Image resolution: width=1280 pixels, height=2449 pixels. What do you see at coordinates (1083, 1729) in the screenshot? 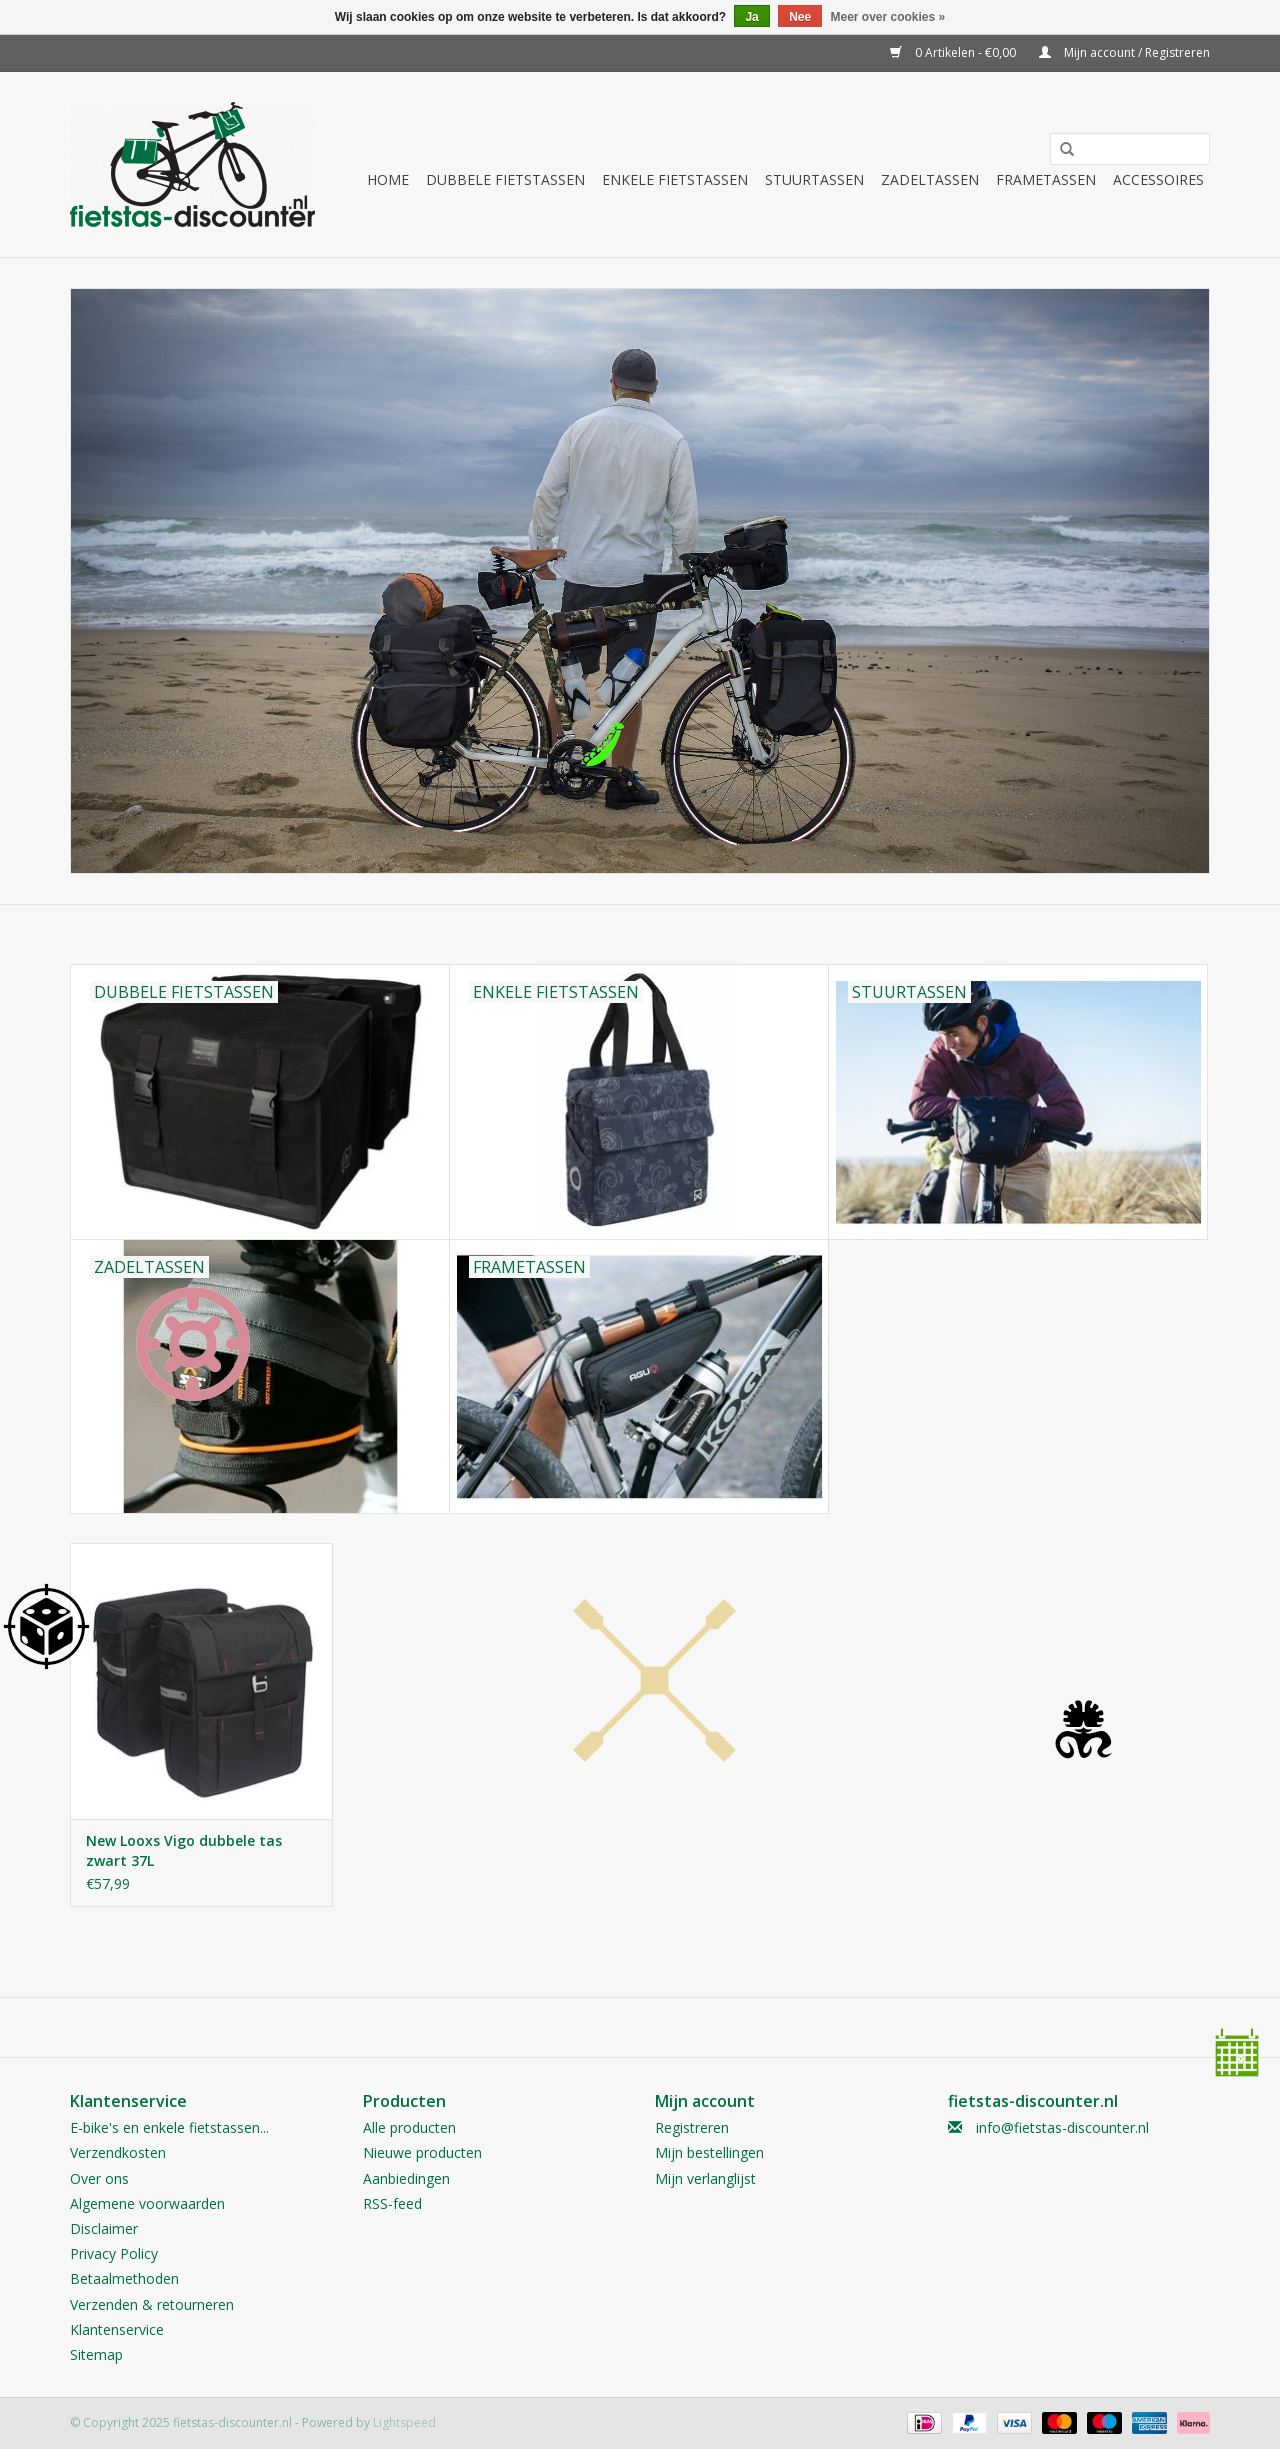
I see `indicates mind control or psychic abilities` at bounding box center [1083, 1729].